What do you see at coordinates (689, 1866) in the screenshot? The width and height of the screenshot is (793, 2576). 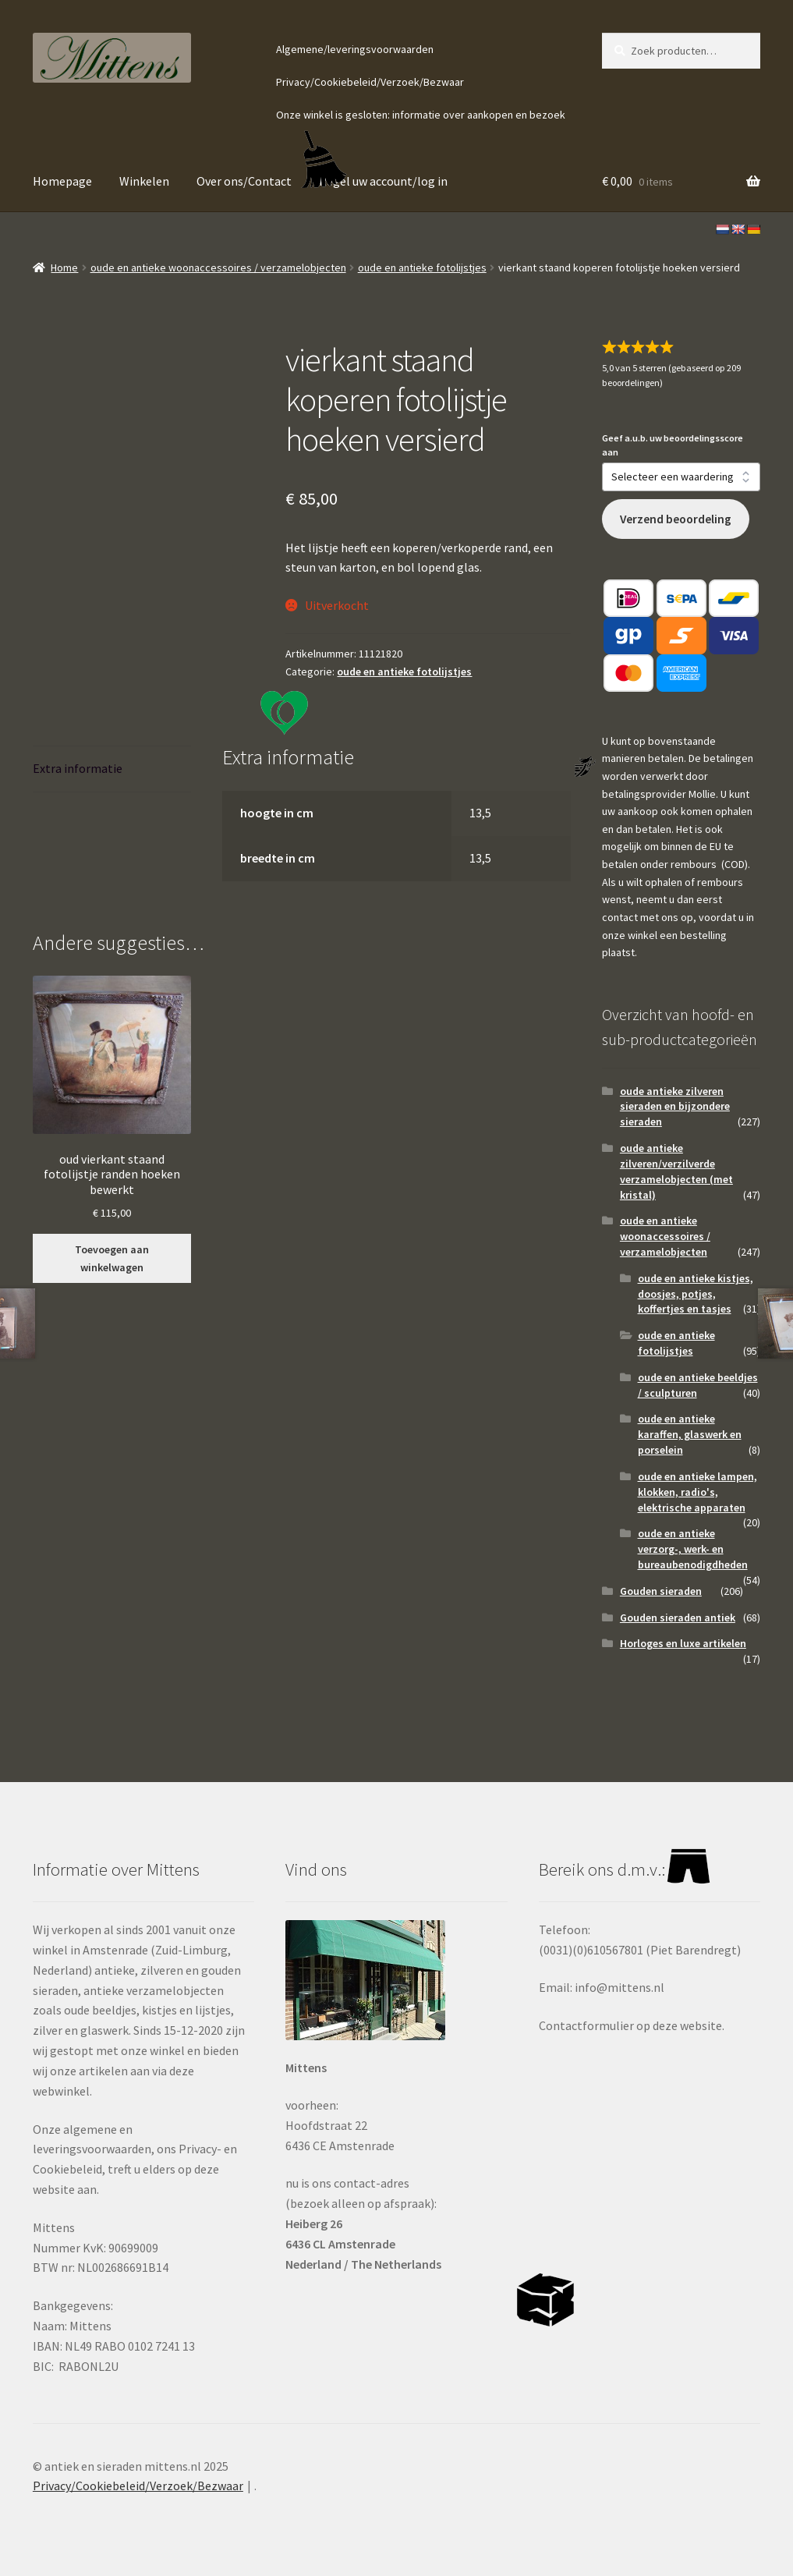 I see `select underwear or shorts in a clothing game` at bounding box center [689, 1866].